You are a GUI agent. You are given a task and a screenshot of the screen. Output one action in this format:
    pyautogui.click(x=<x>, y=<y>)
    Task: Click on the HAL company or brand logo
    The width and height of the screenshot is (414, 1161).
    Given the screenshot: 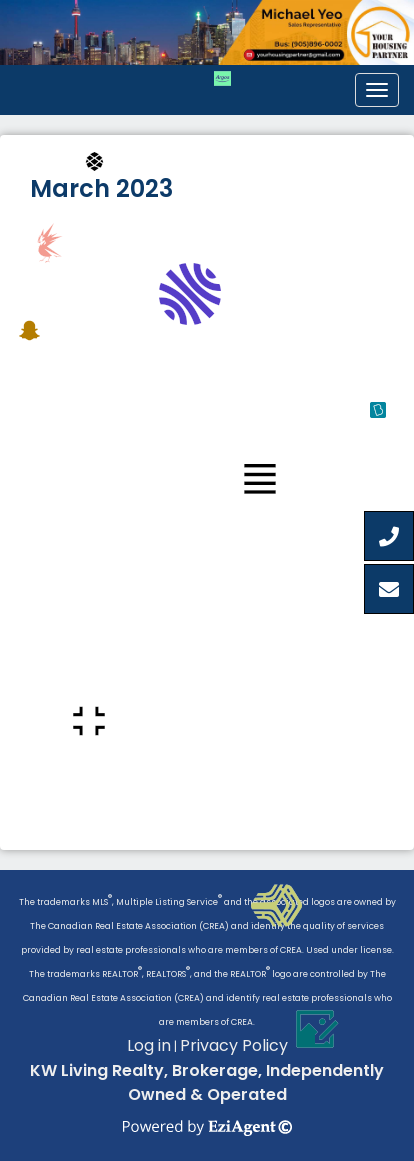 What is the action you would take?
    pyautogui.click(x=190, y=294)
    